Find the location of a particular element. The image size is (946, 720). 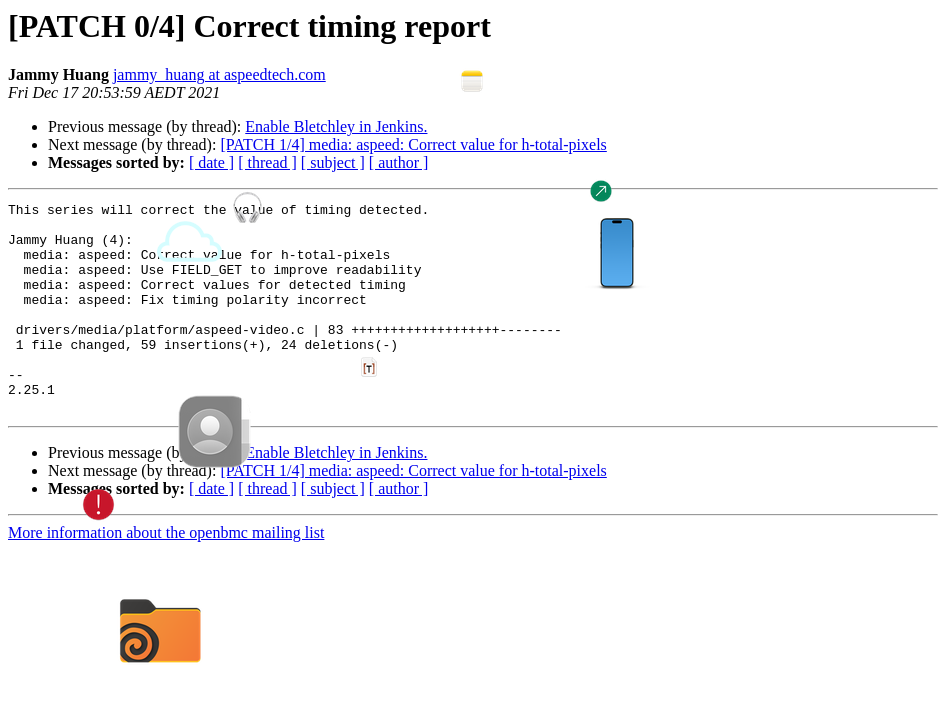

open houdini project files folder is located at coordinates (160, 633).